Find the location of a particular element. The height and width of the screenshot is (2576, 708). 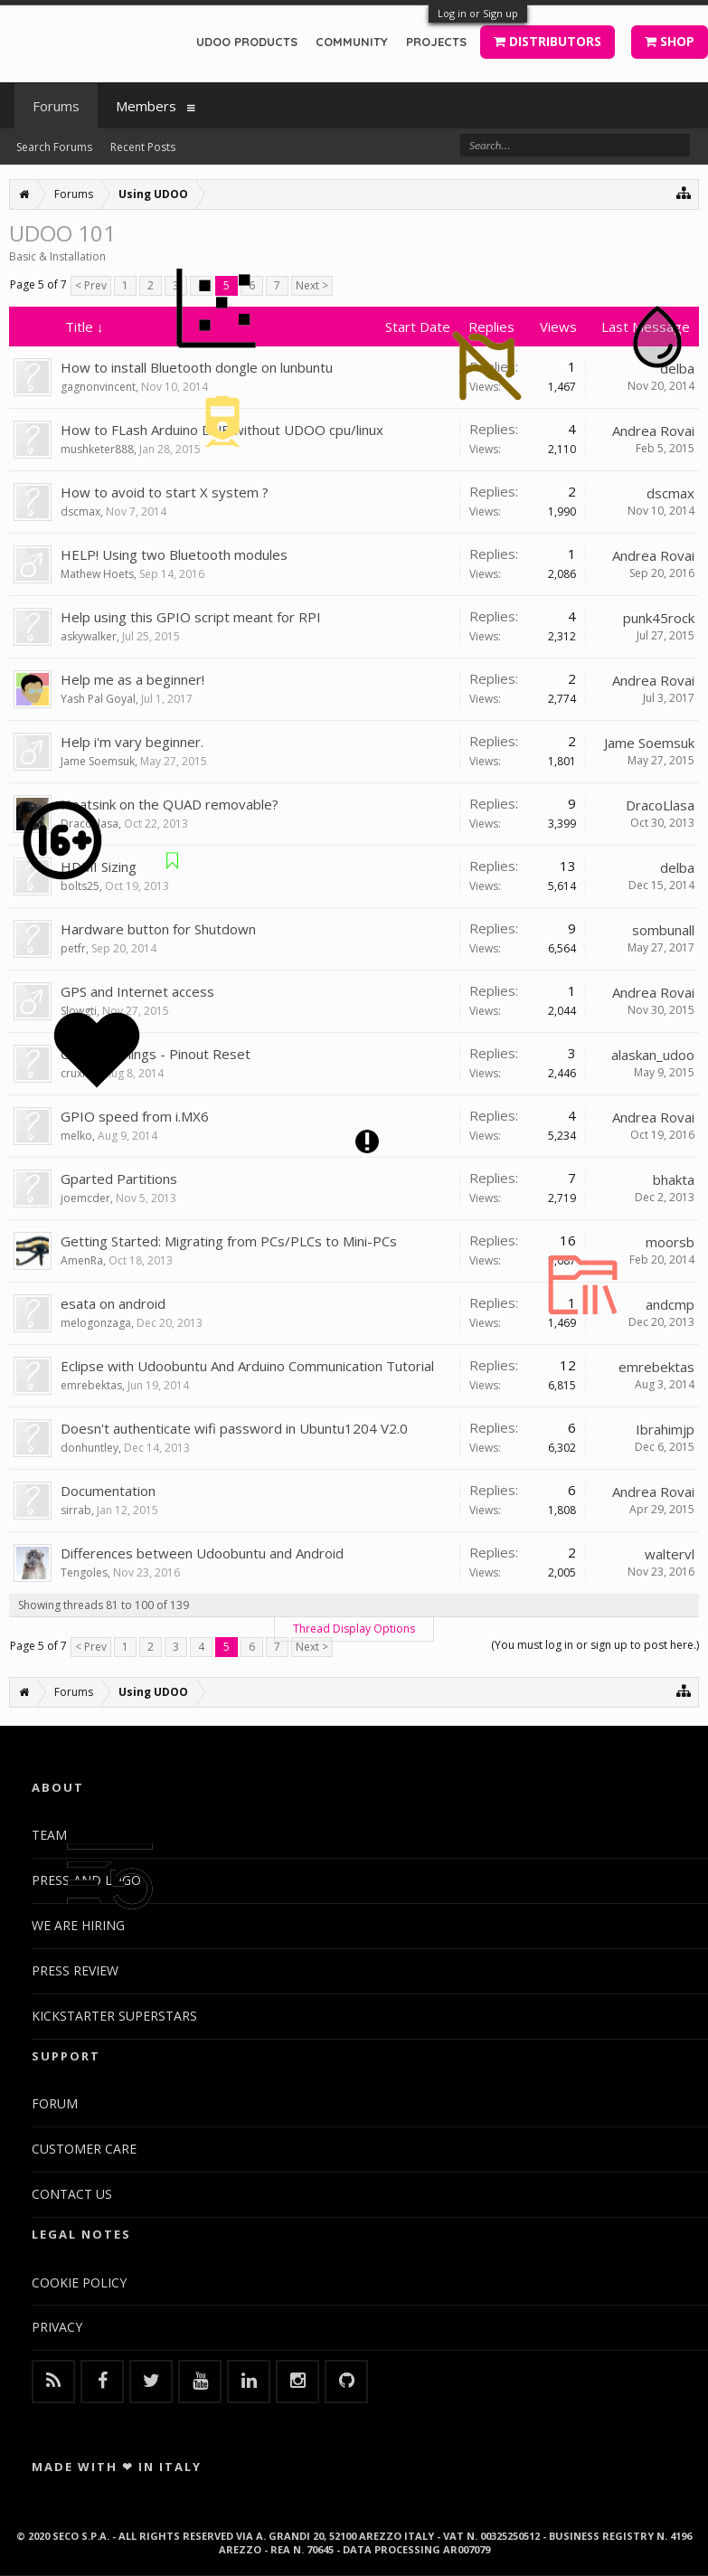

open the library folder is located at coordinates (582, 1284).